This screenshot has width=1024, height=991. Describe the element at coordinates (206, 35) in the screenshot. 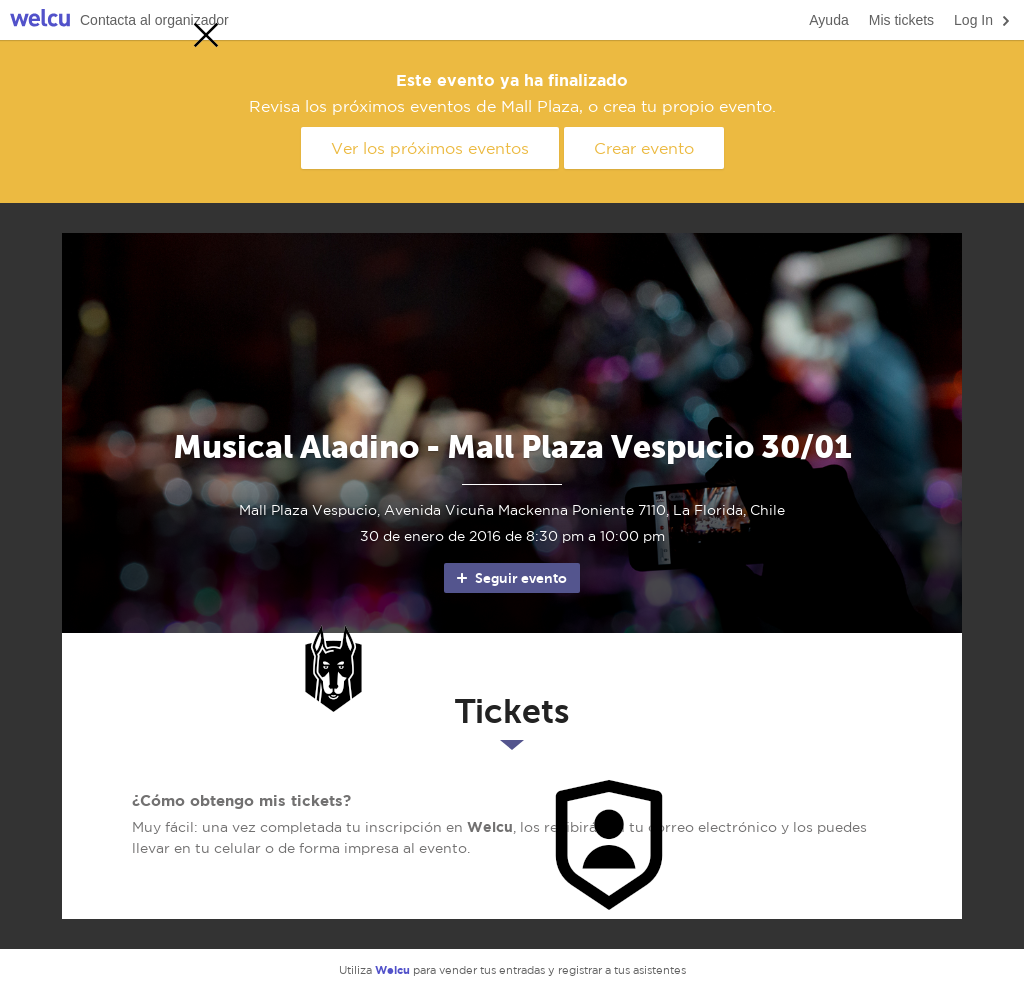

I see `close the current window or dialog` at that location.